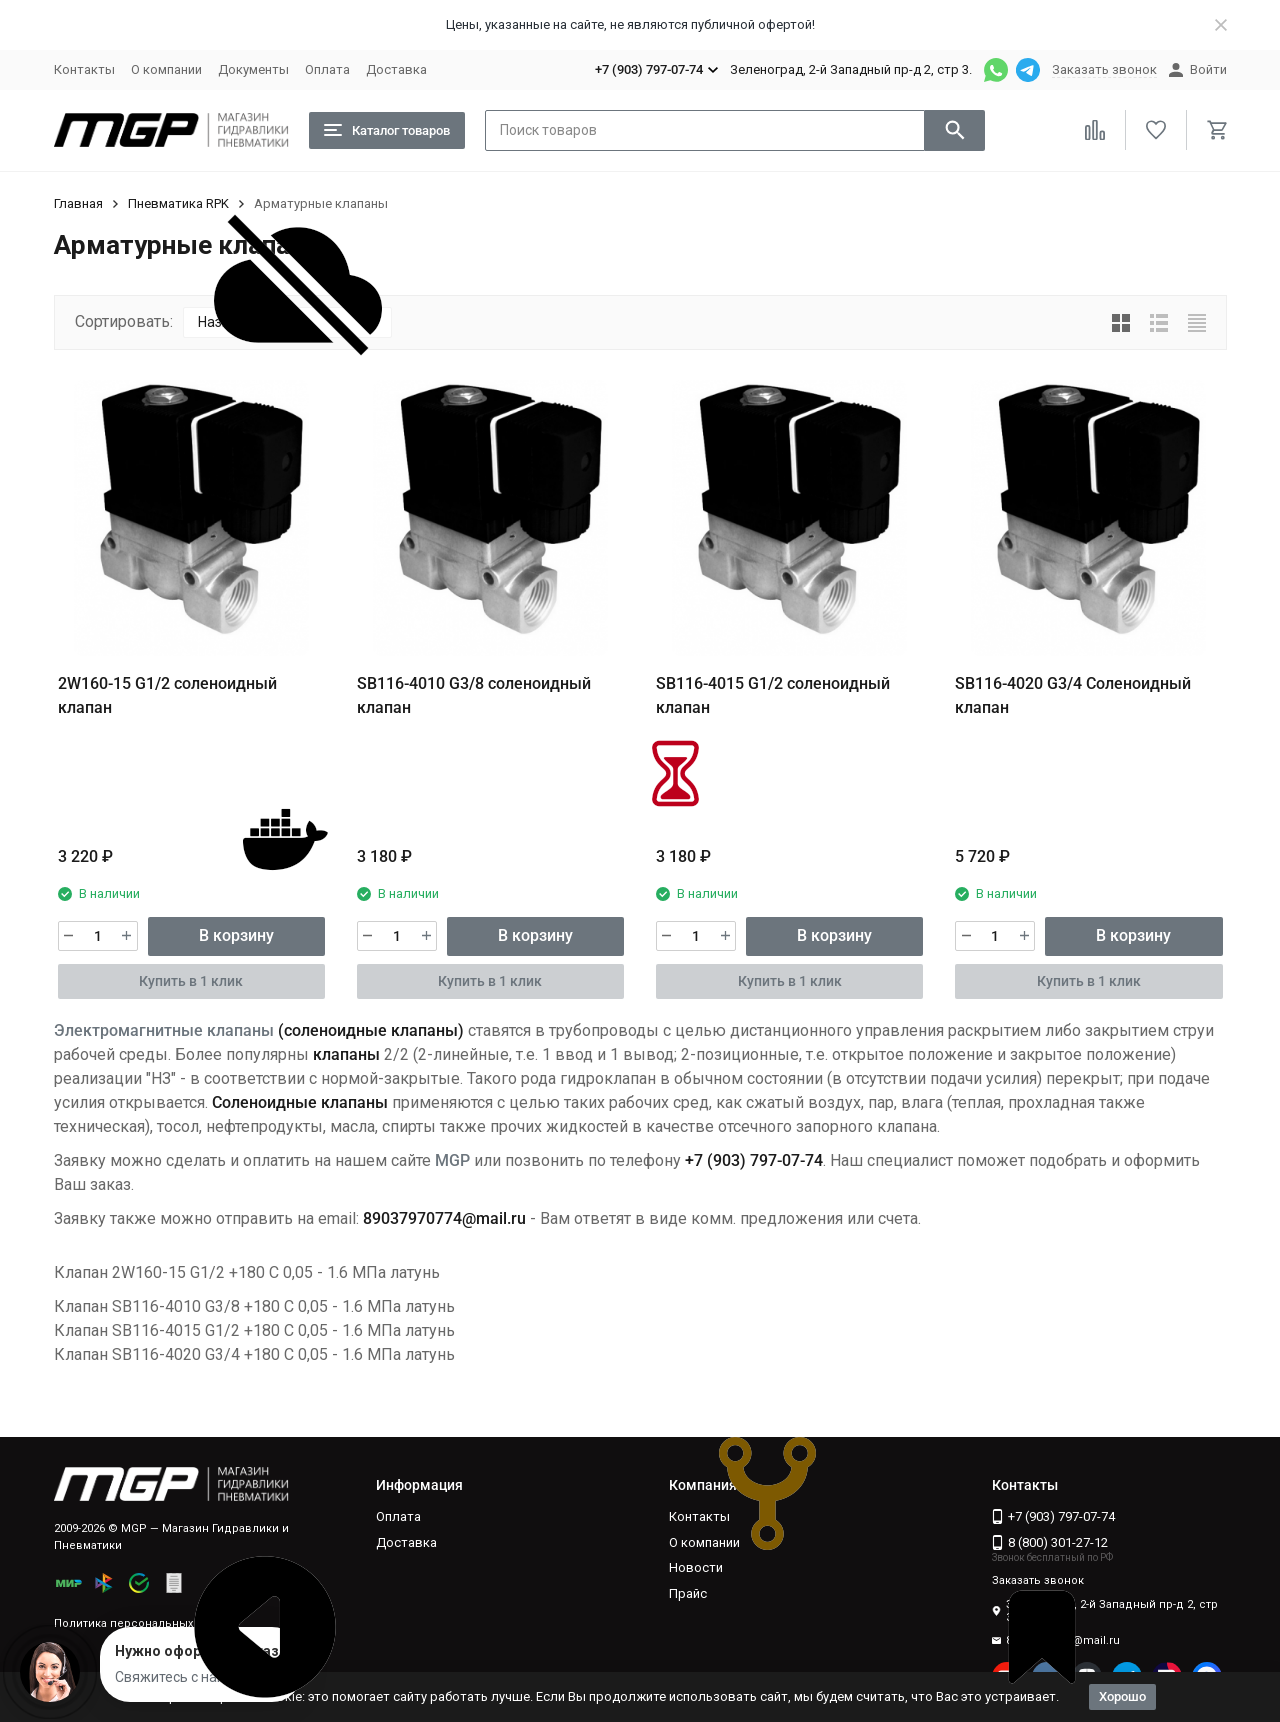 The height and width of the screenshot is (1722, 1280). Describe the element at coordinates (675, 773) in the screenshot. I see `indicates loading or processing in progress` at that location.